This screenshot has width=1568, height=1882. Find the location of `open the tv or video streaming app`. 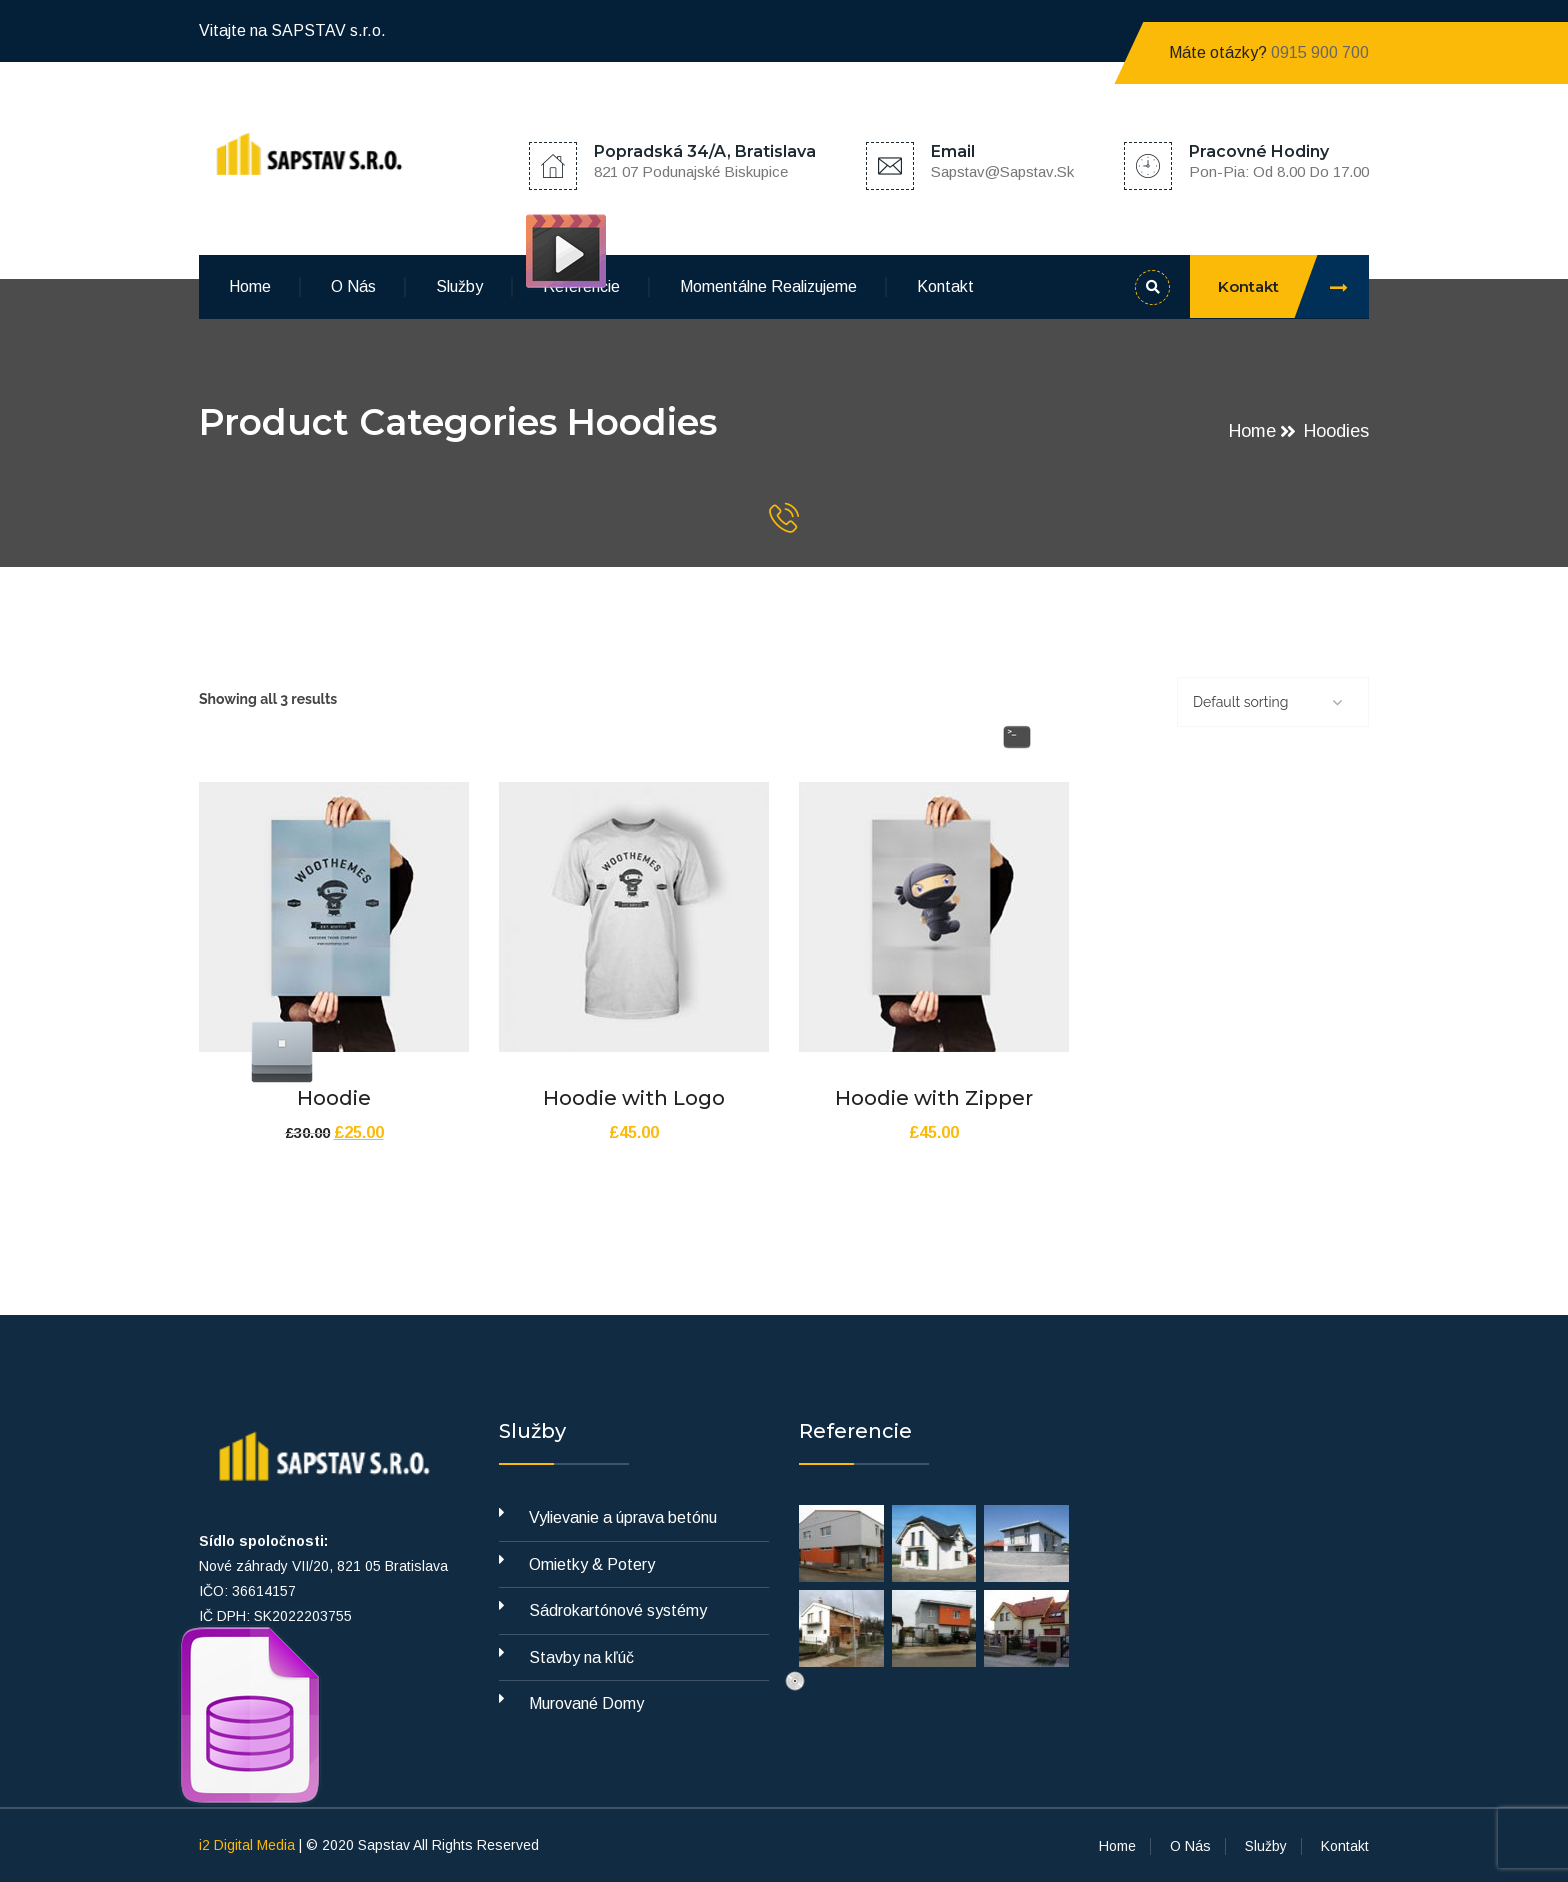

open the tv or video streaming app is located at coordinates (566, 251).